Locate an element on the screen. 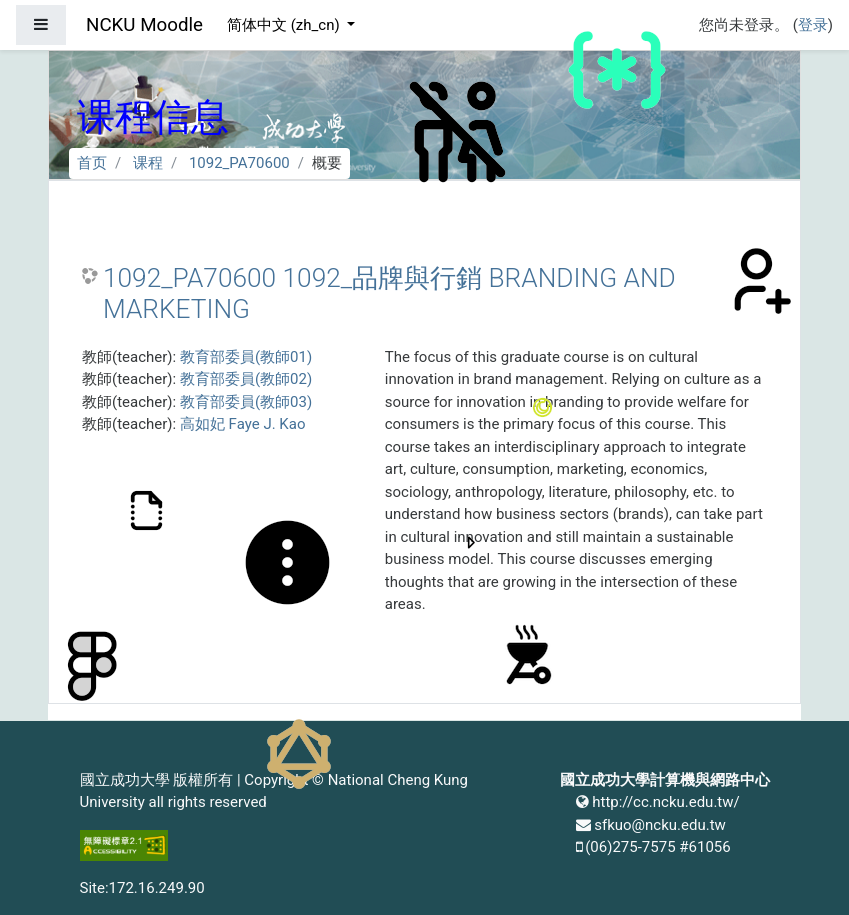 This screenshot has width=849, height=915. indicates GraphQL API integration is located at coordinates (299, 754).